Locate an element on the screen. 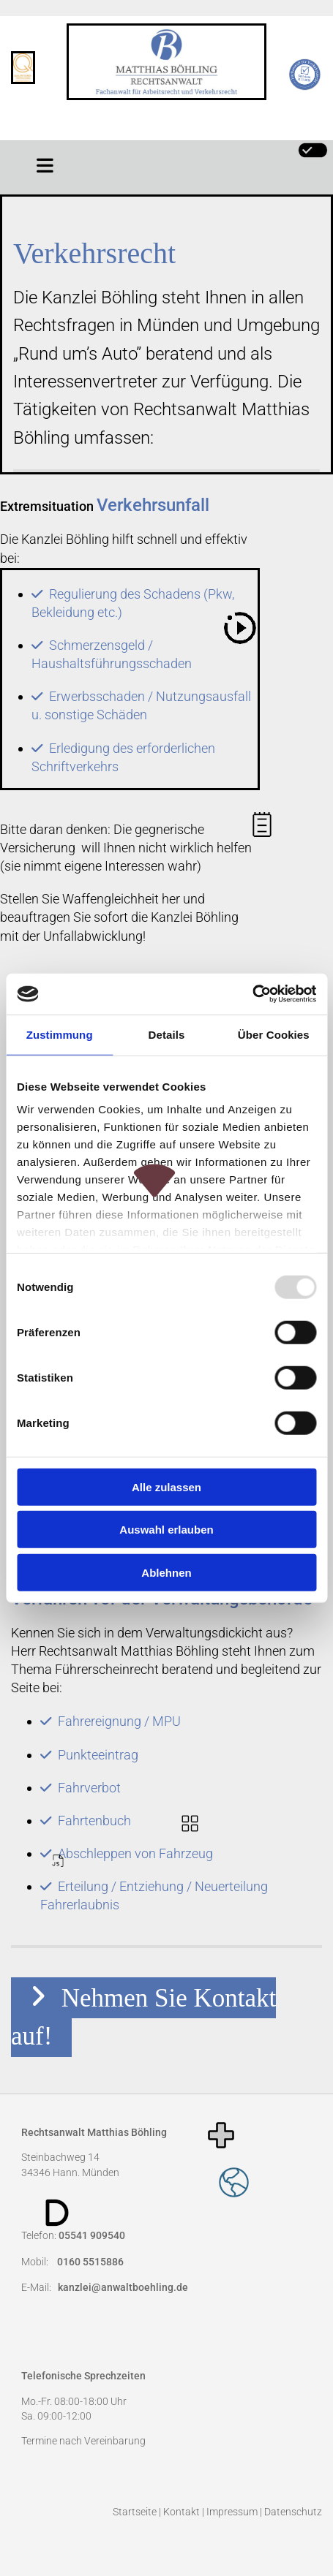 Image resolution: width=333 pixels, height=2576 pixels. motion photos feature is enabled is located at coordinates (240, 628).